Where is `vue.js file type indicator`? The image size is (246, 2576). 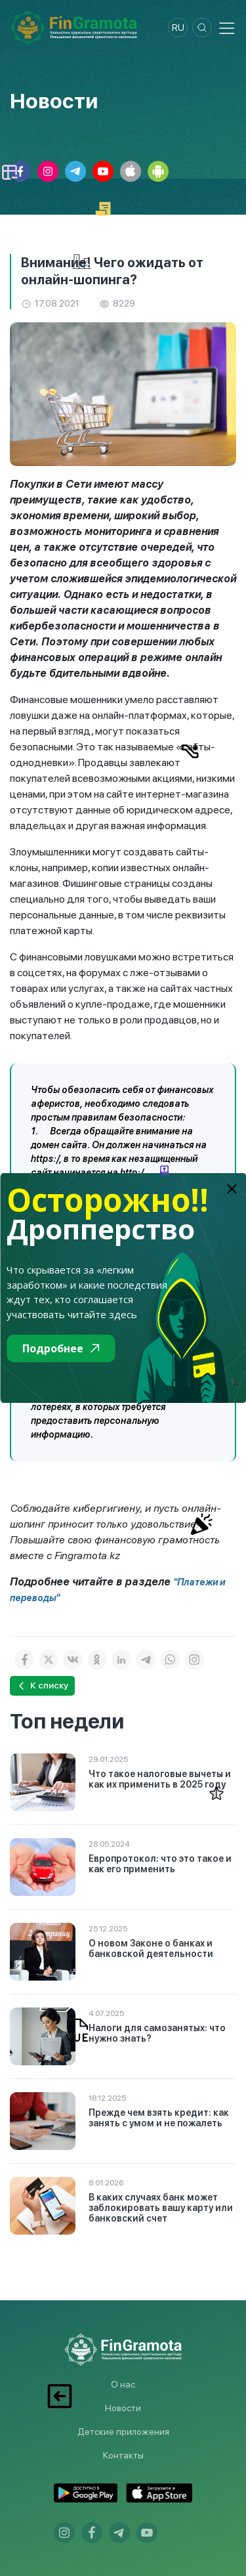
vue.js file type indicator is located at coordinates (77, 2031).